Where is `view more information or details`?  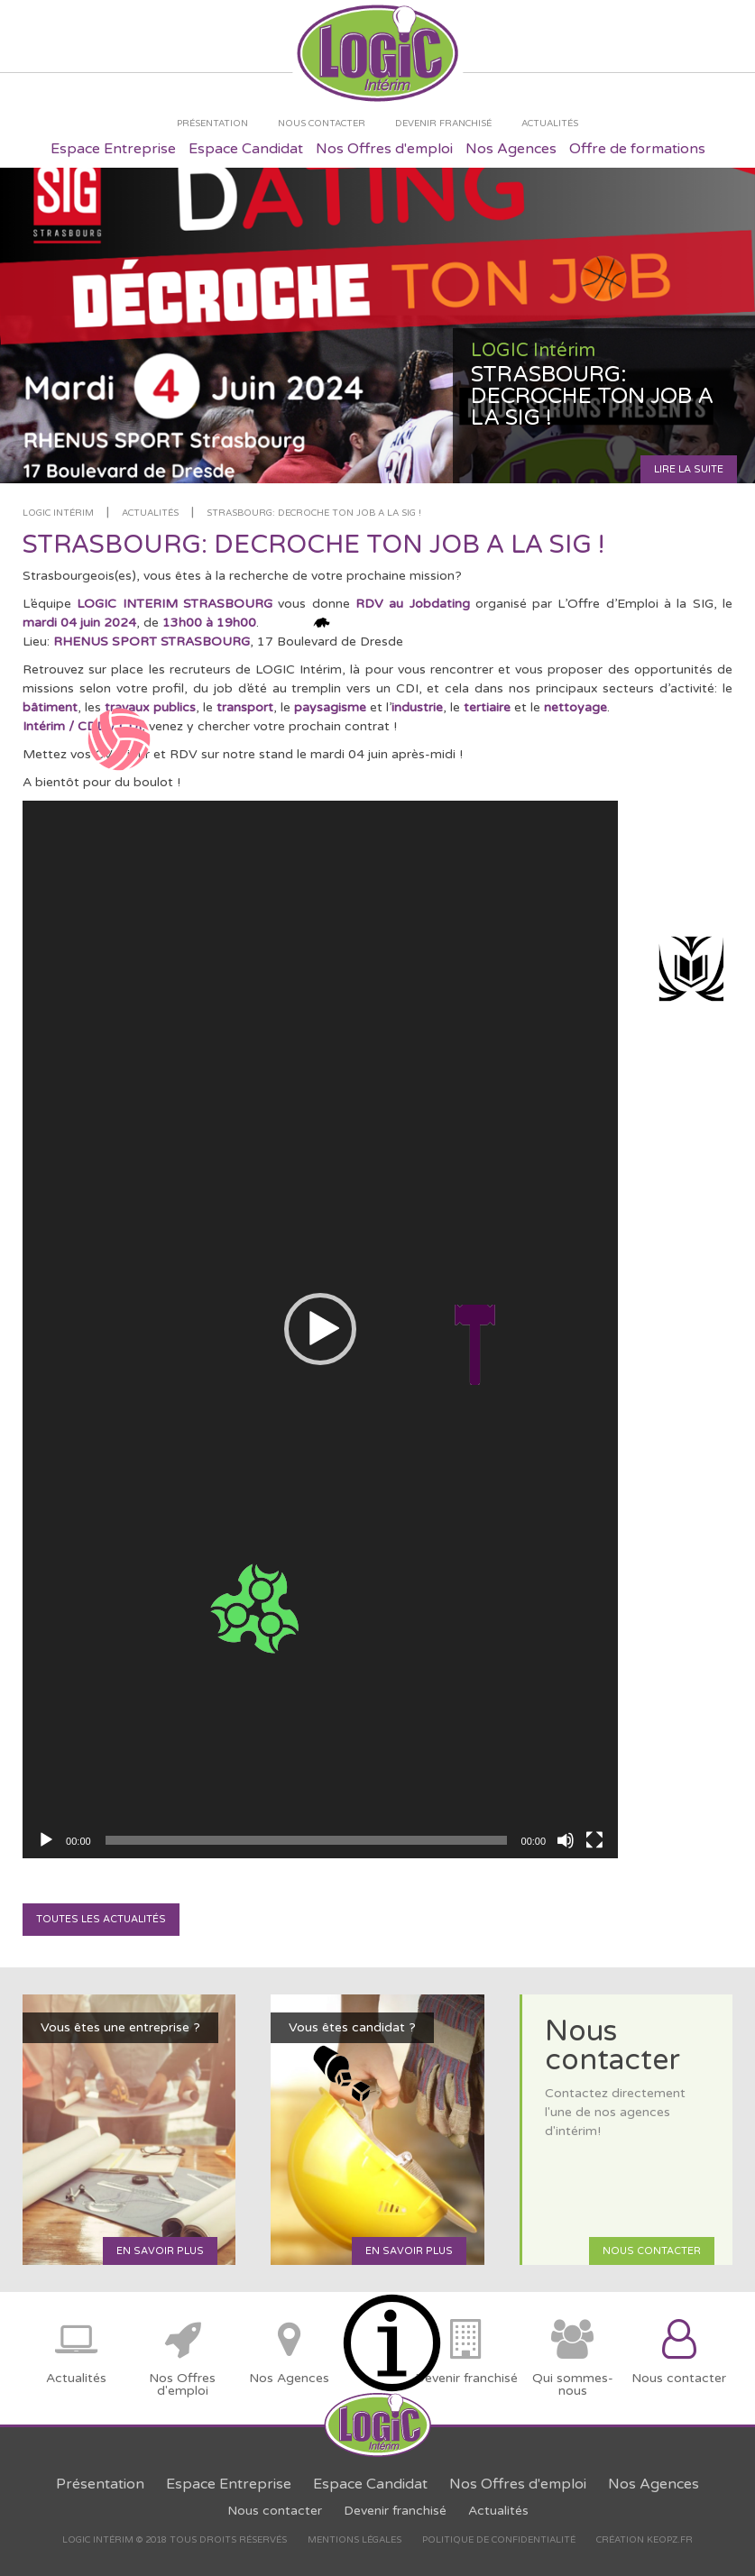
view more information or details is located at coordinates (391, 2342).